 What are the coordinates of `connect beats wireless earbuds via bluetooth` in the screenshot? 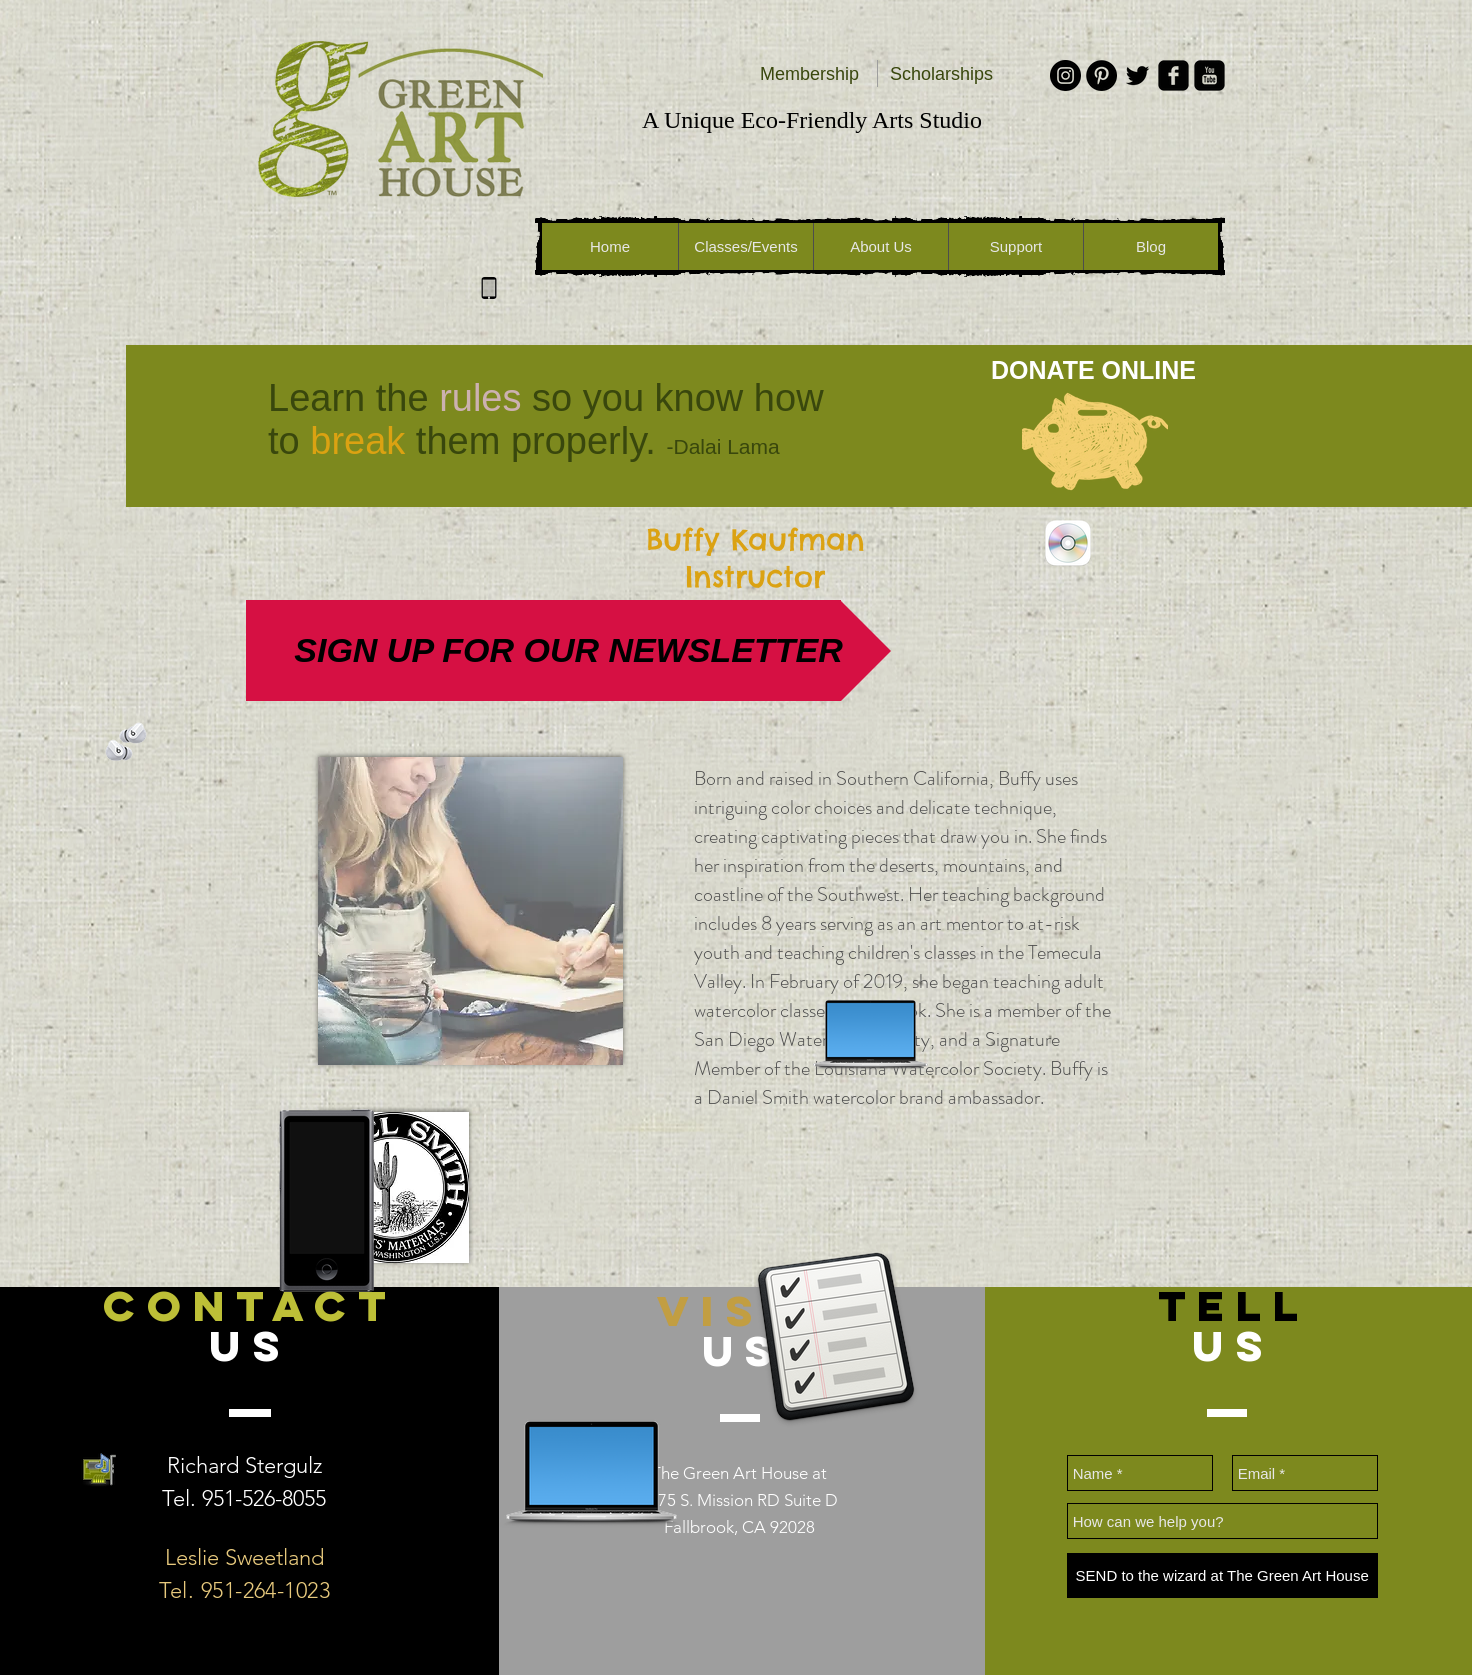 It's located at (126, 742).